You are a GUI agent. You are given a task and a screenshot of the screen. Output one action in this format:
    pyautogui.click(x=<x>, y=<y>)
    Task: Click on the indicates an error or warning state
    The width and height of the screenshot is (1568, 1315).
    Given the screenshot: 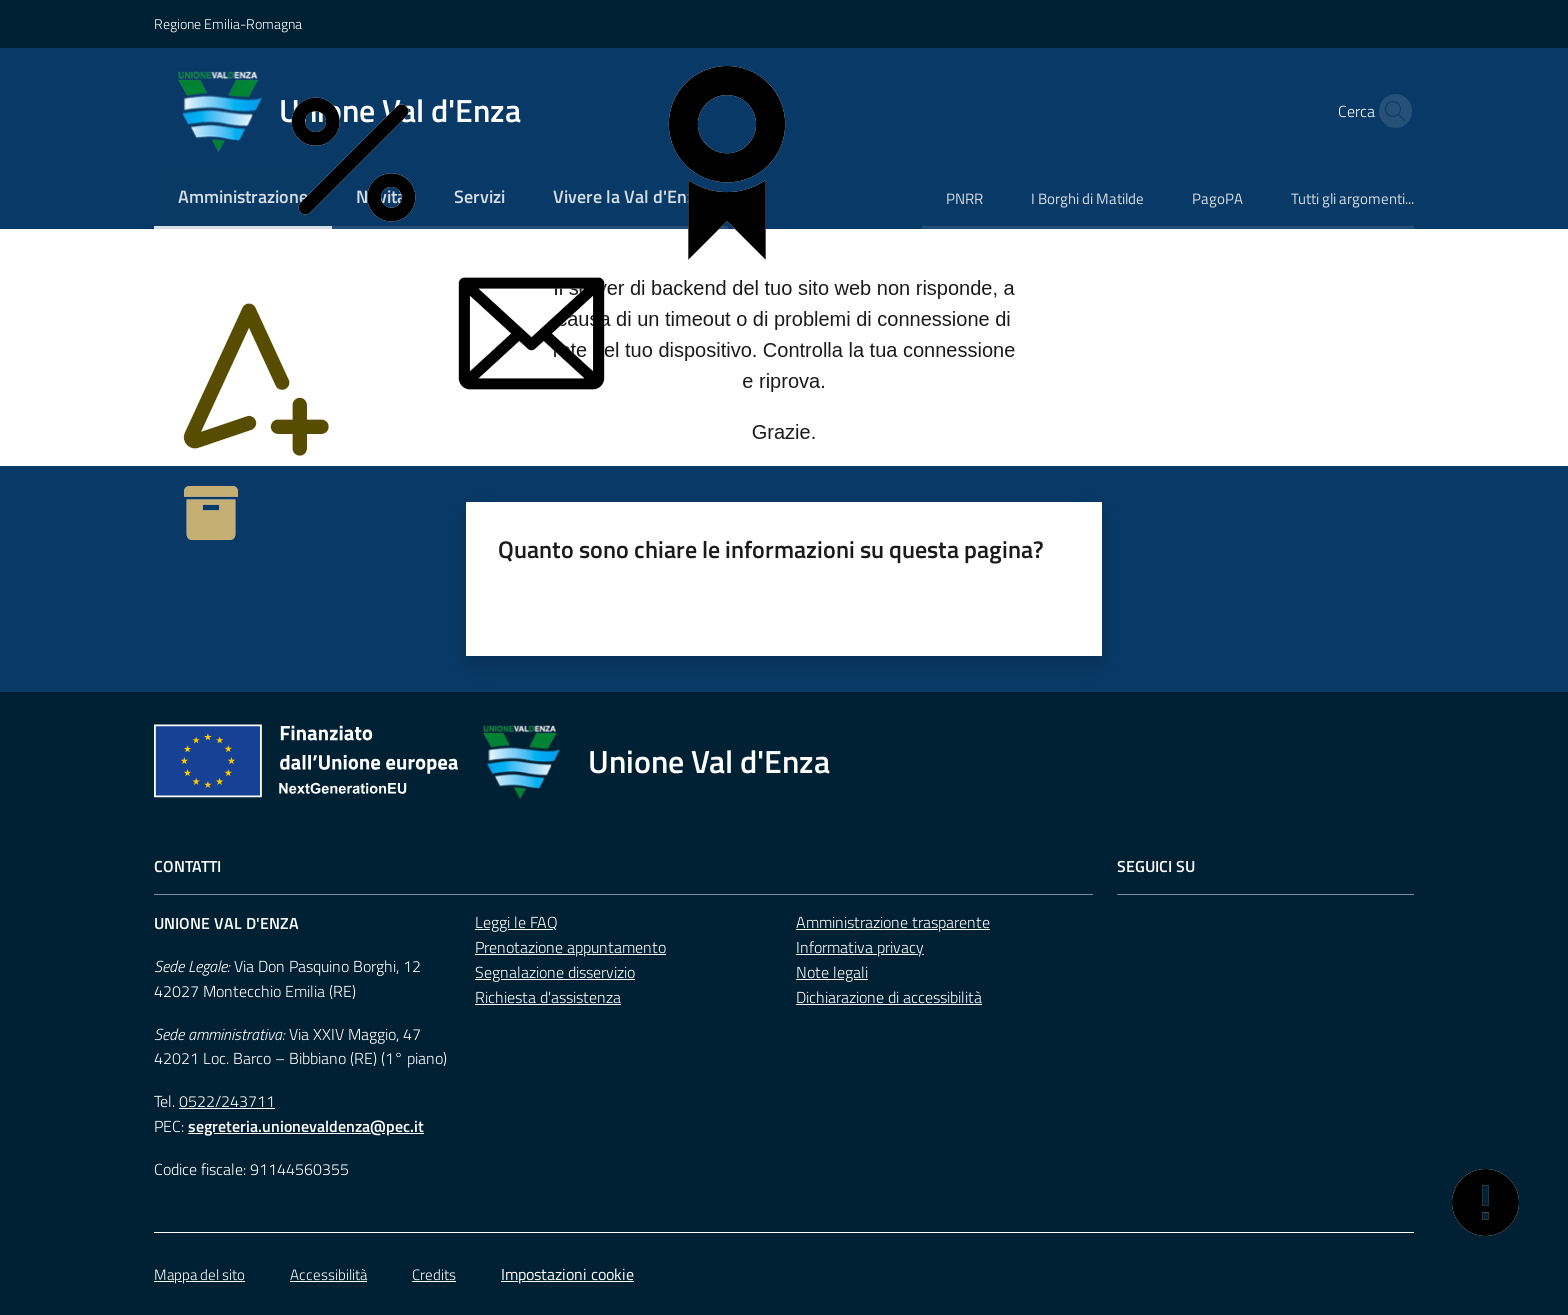 What is the action you would take?
    pyautogui.click(x=1485, y=1202)
    